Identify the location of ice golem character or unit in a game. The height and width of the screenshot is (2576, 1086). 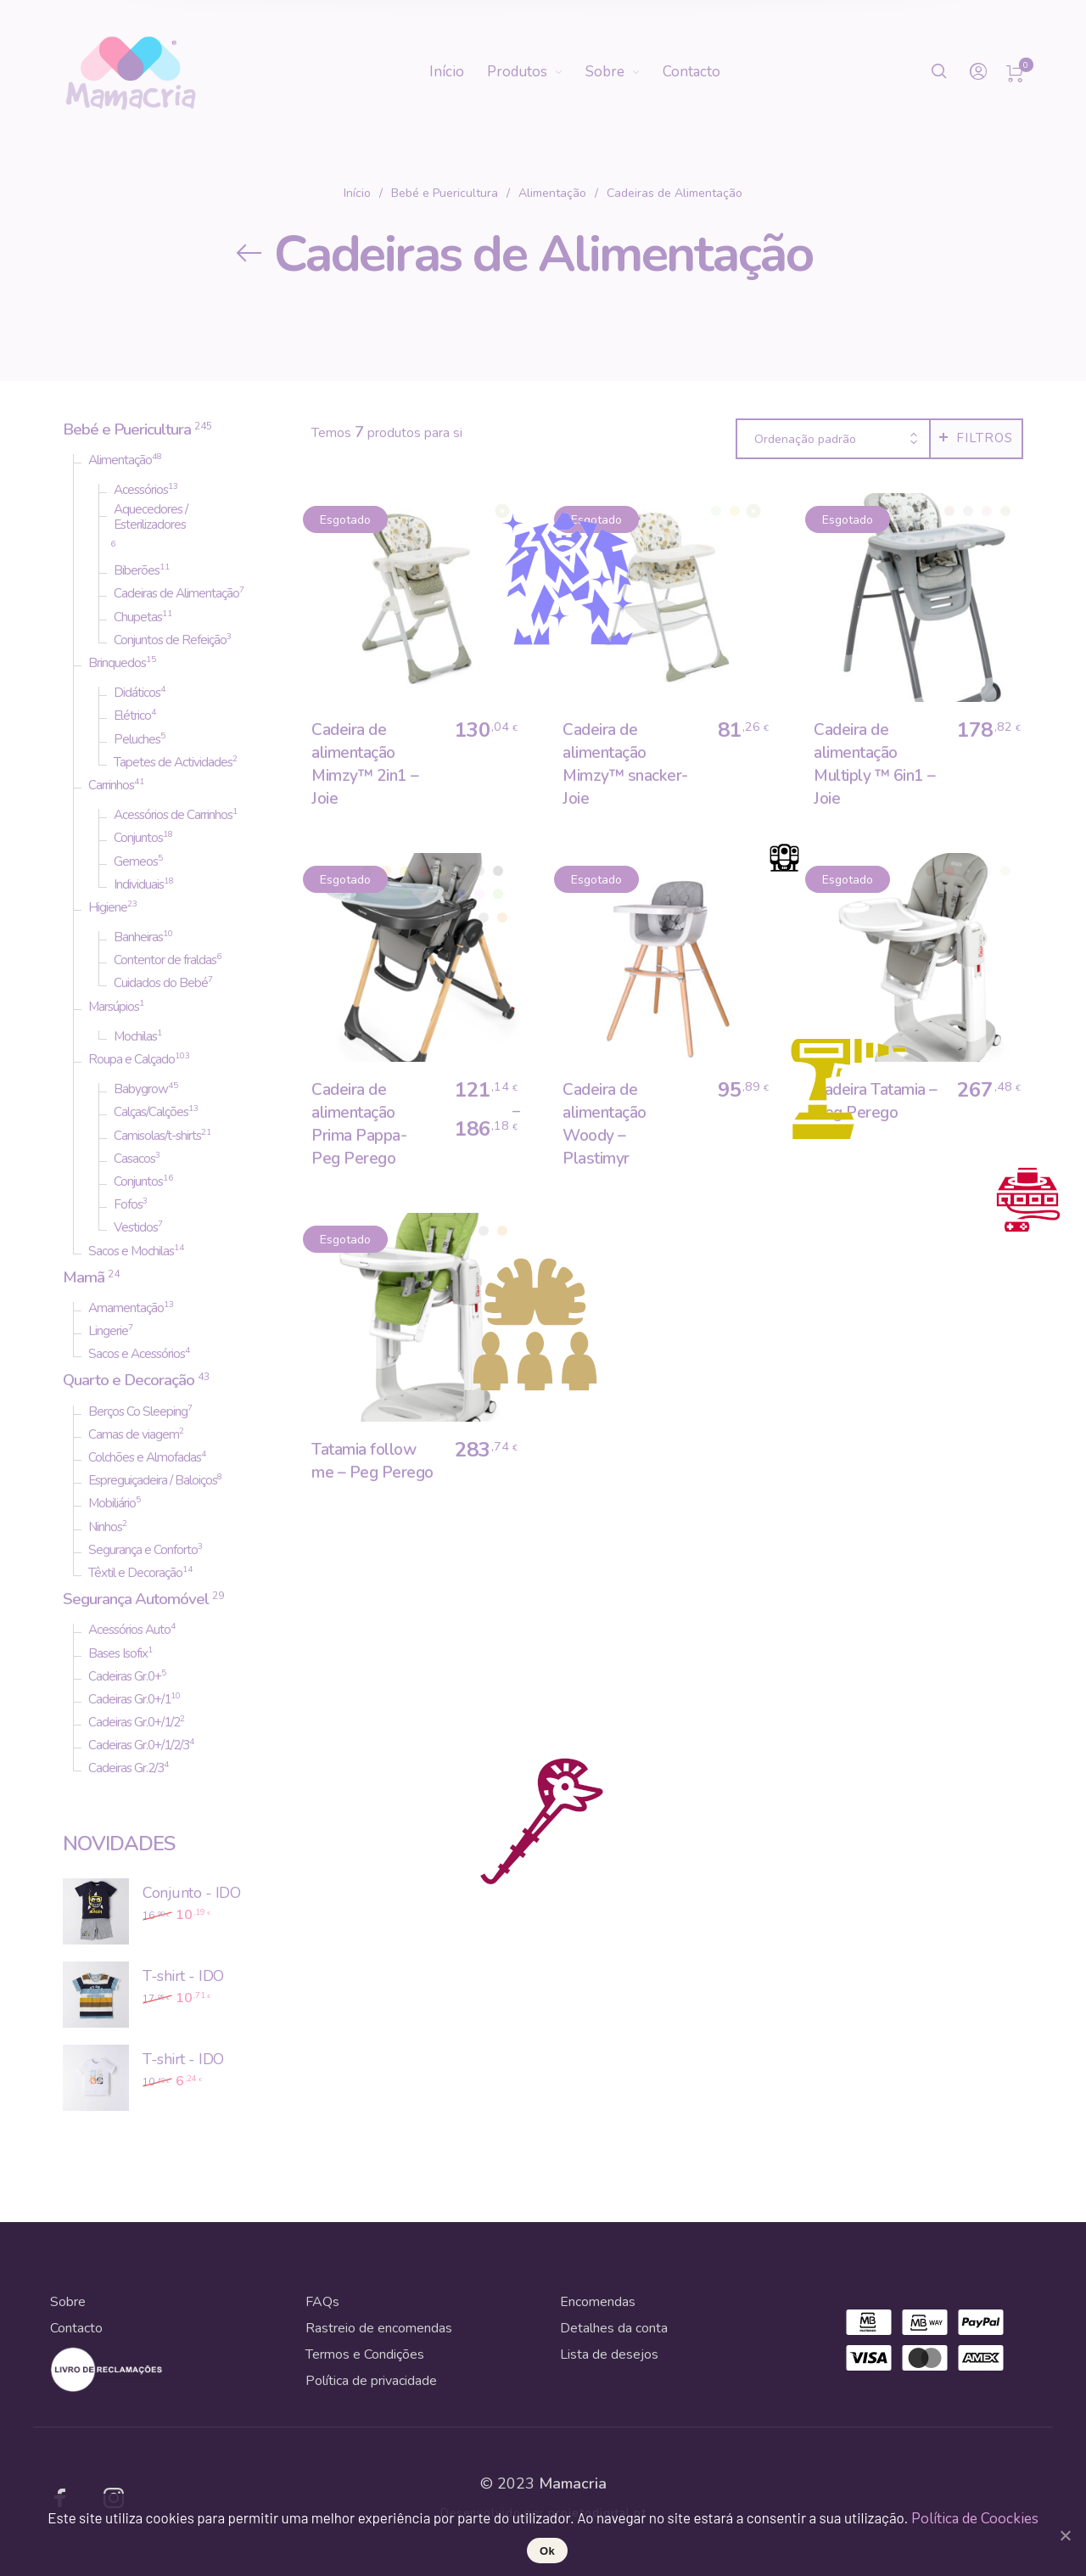
(568, 578).